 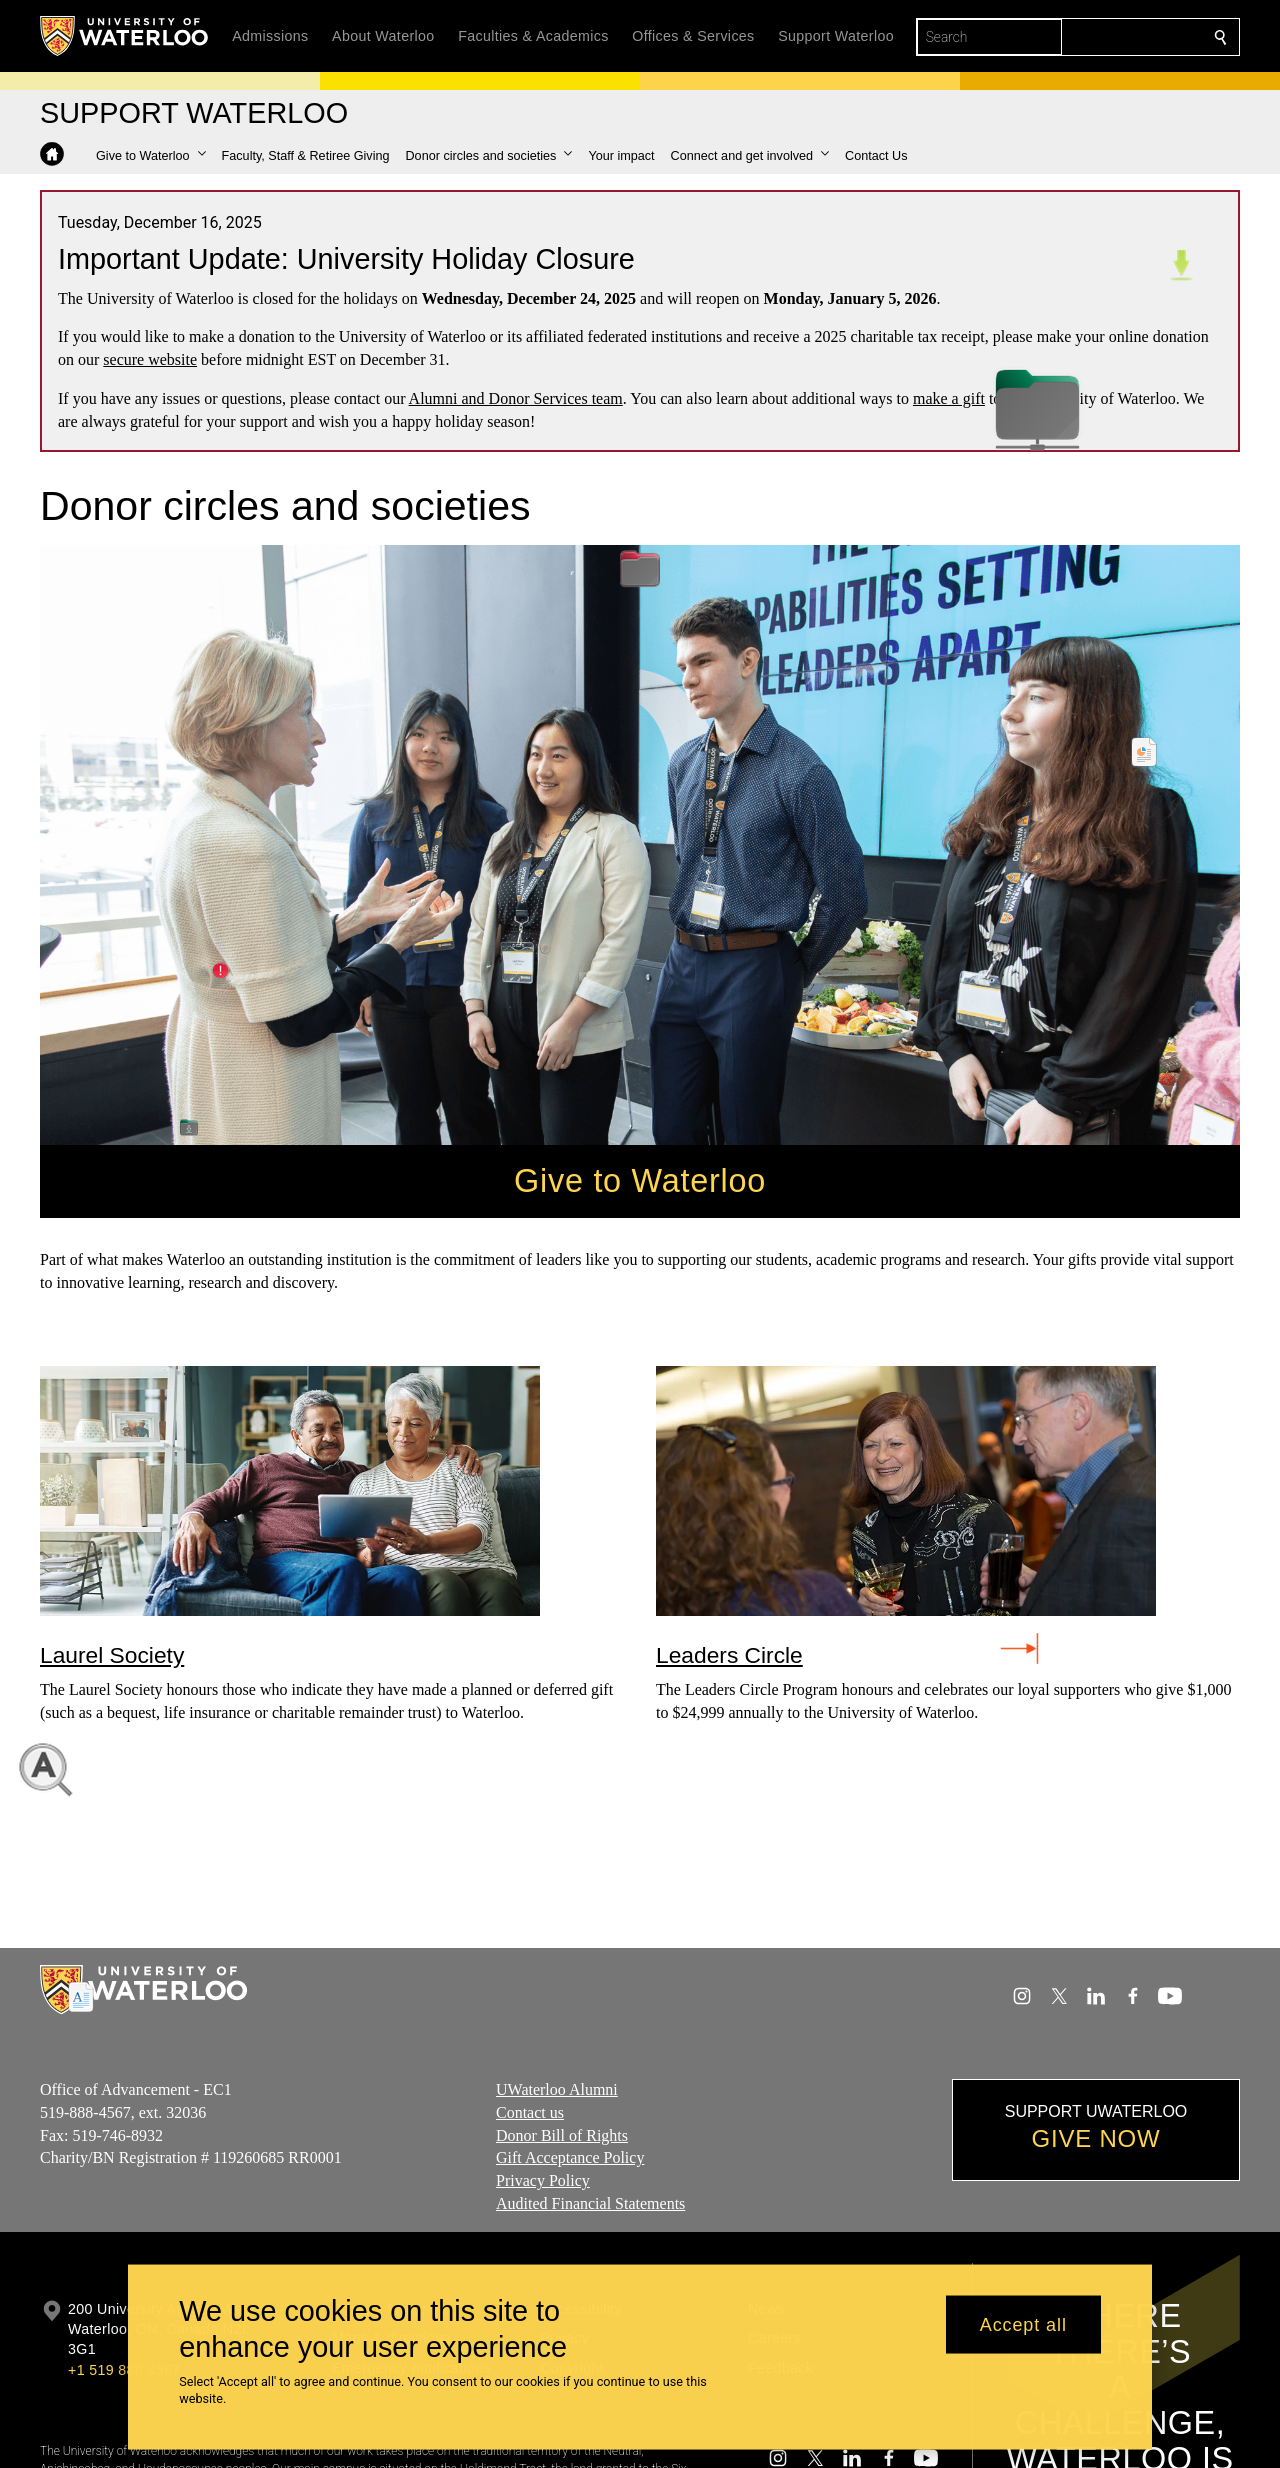 I want to click on open a presentation file, so click(x=1144, y=752).